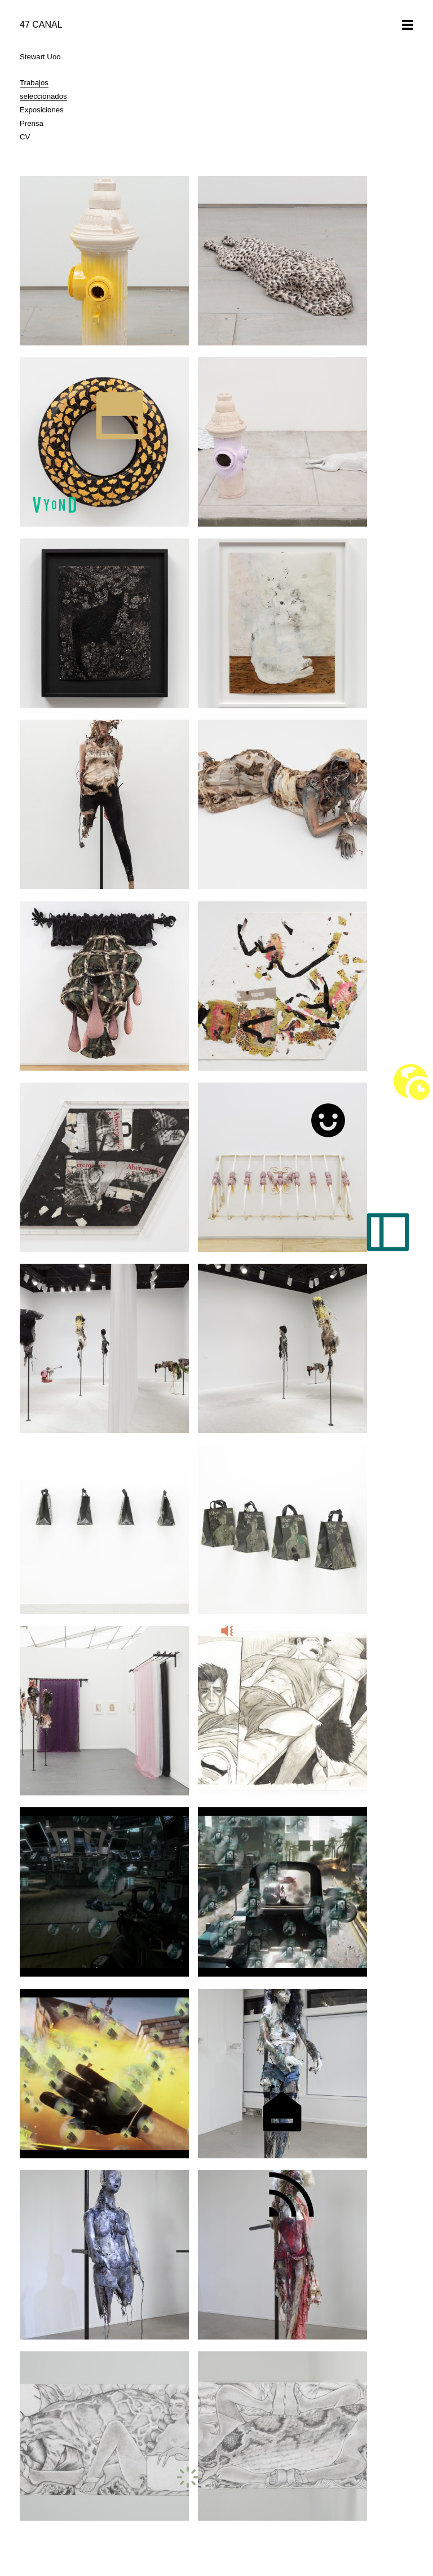 This screenshot has height=2576, width=433. Describe the element at coordinates (54, 505) in the screenshot. I see `open vyond animation software` at that location.